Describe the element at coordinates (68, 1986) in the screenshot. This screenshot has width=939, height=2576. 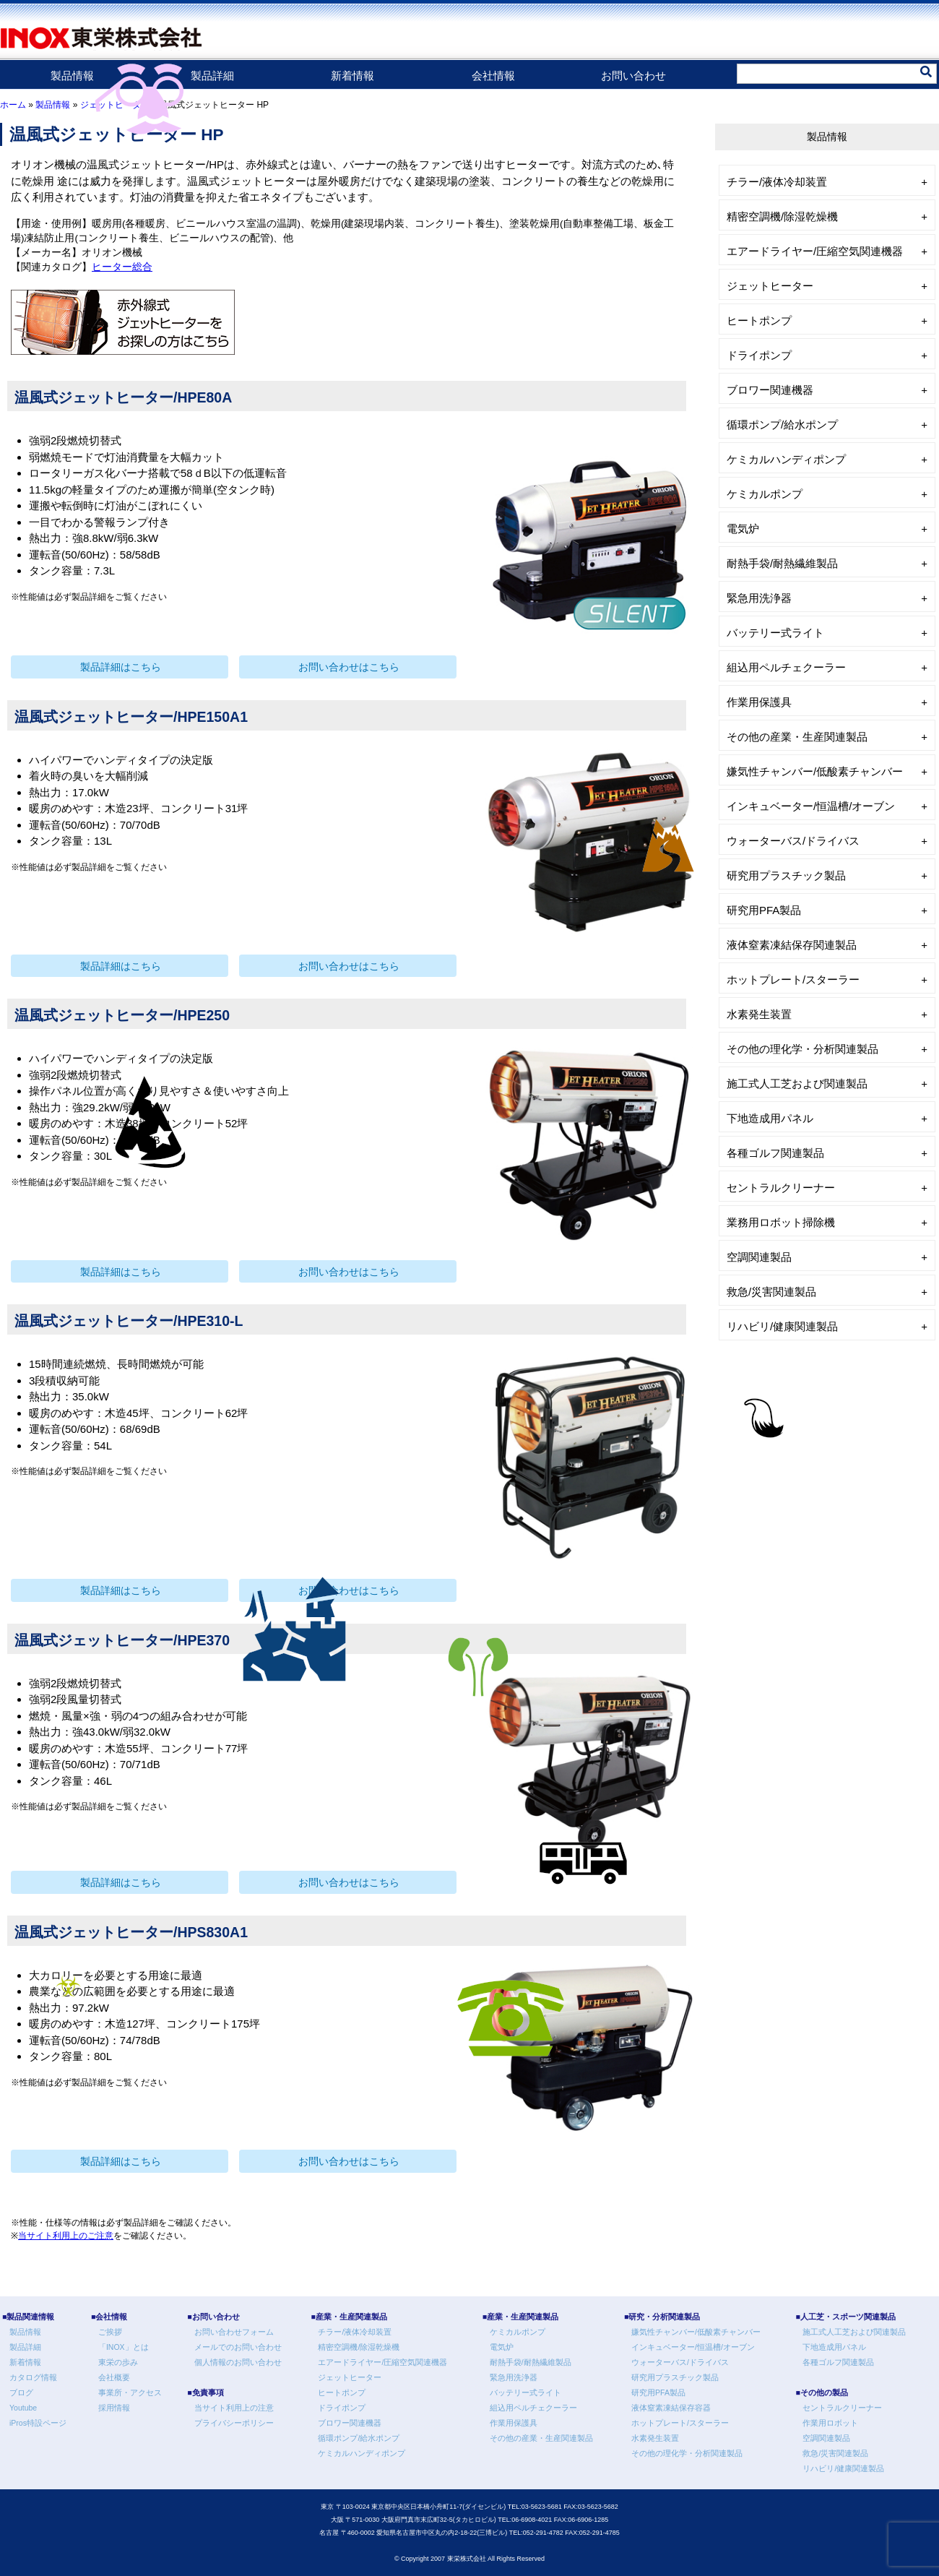
I see `indicates hazardous or dangerous content` at that location.